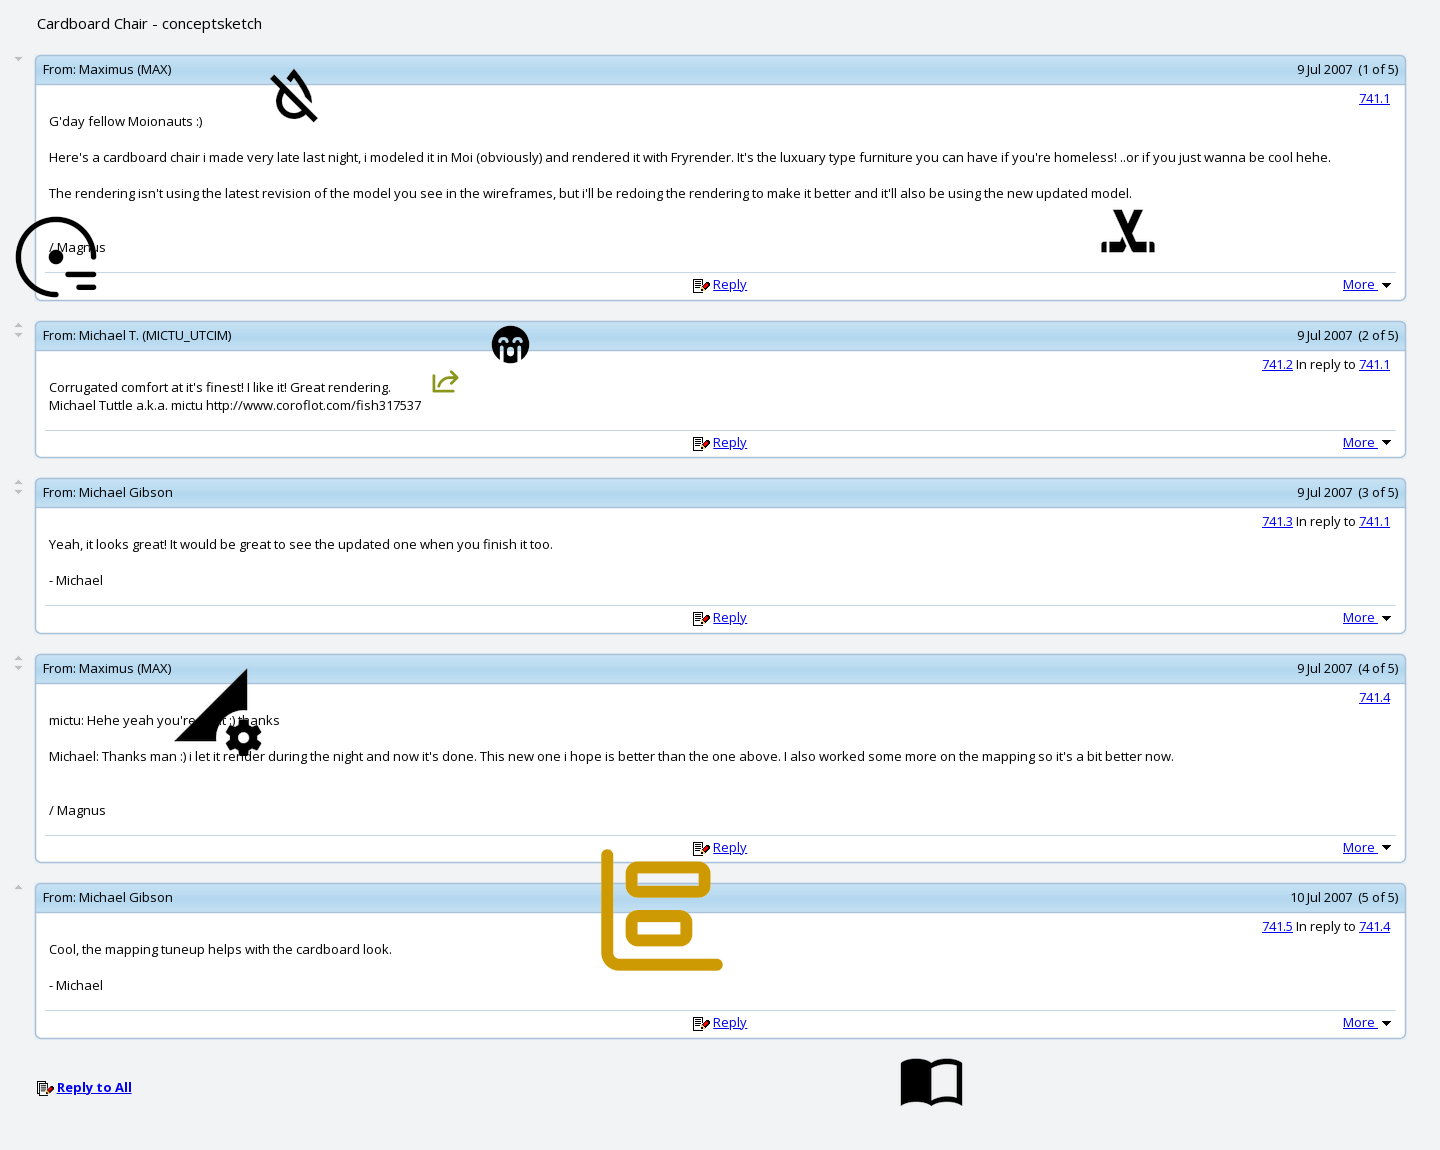 This screenshot has width=1440, height=1150. I want to click on view analytics or statistics, so click(662, 910).